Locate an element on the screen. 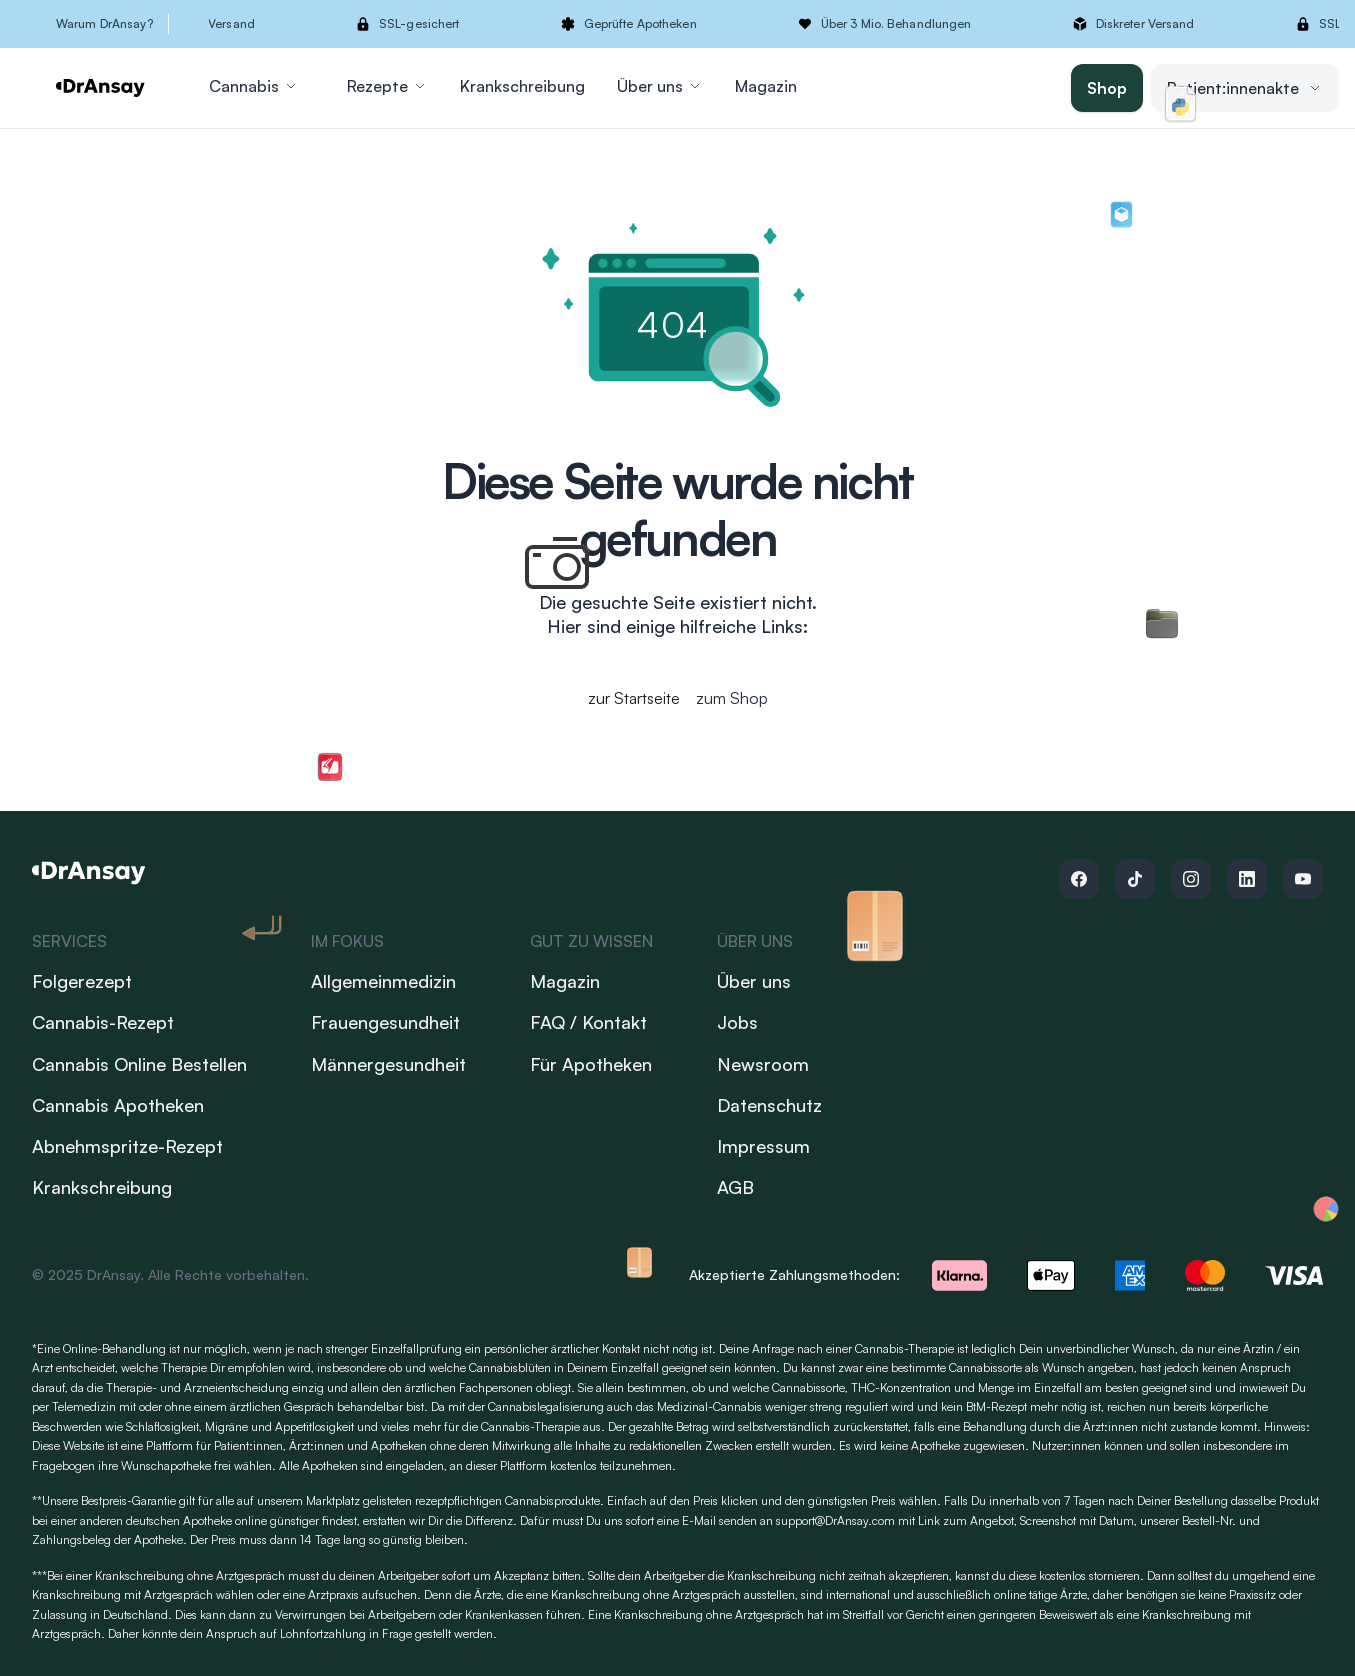 The height and width of the screenshot is (1676, 1355). an EPS image file is located at coordinates (330, 767).